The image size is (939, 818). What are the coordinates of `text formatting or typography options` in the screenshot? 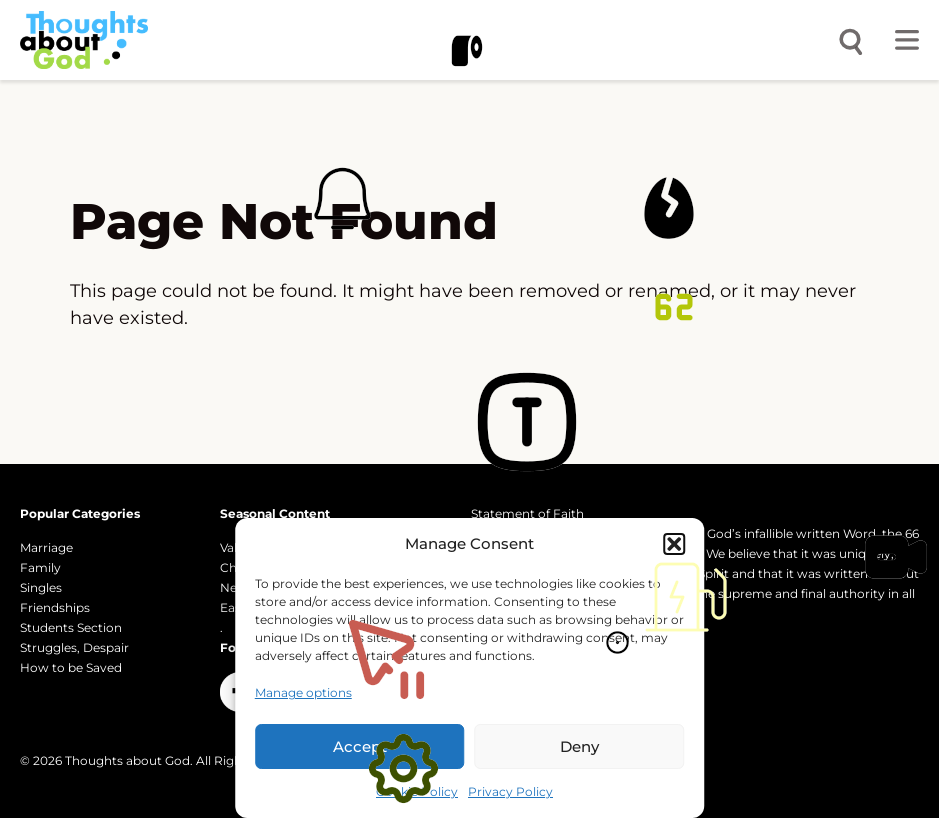 It's located at (527, 422).